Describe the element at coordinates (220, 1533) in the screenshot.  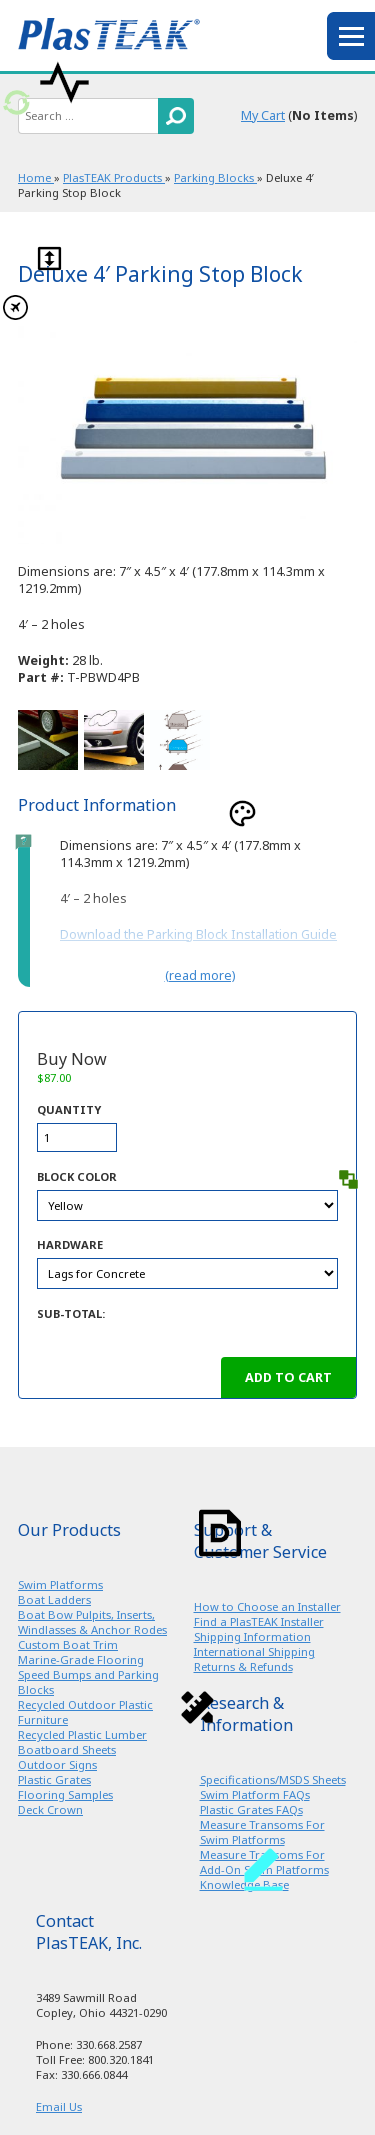
I see `view or open a PDF document` at that location.